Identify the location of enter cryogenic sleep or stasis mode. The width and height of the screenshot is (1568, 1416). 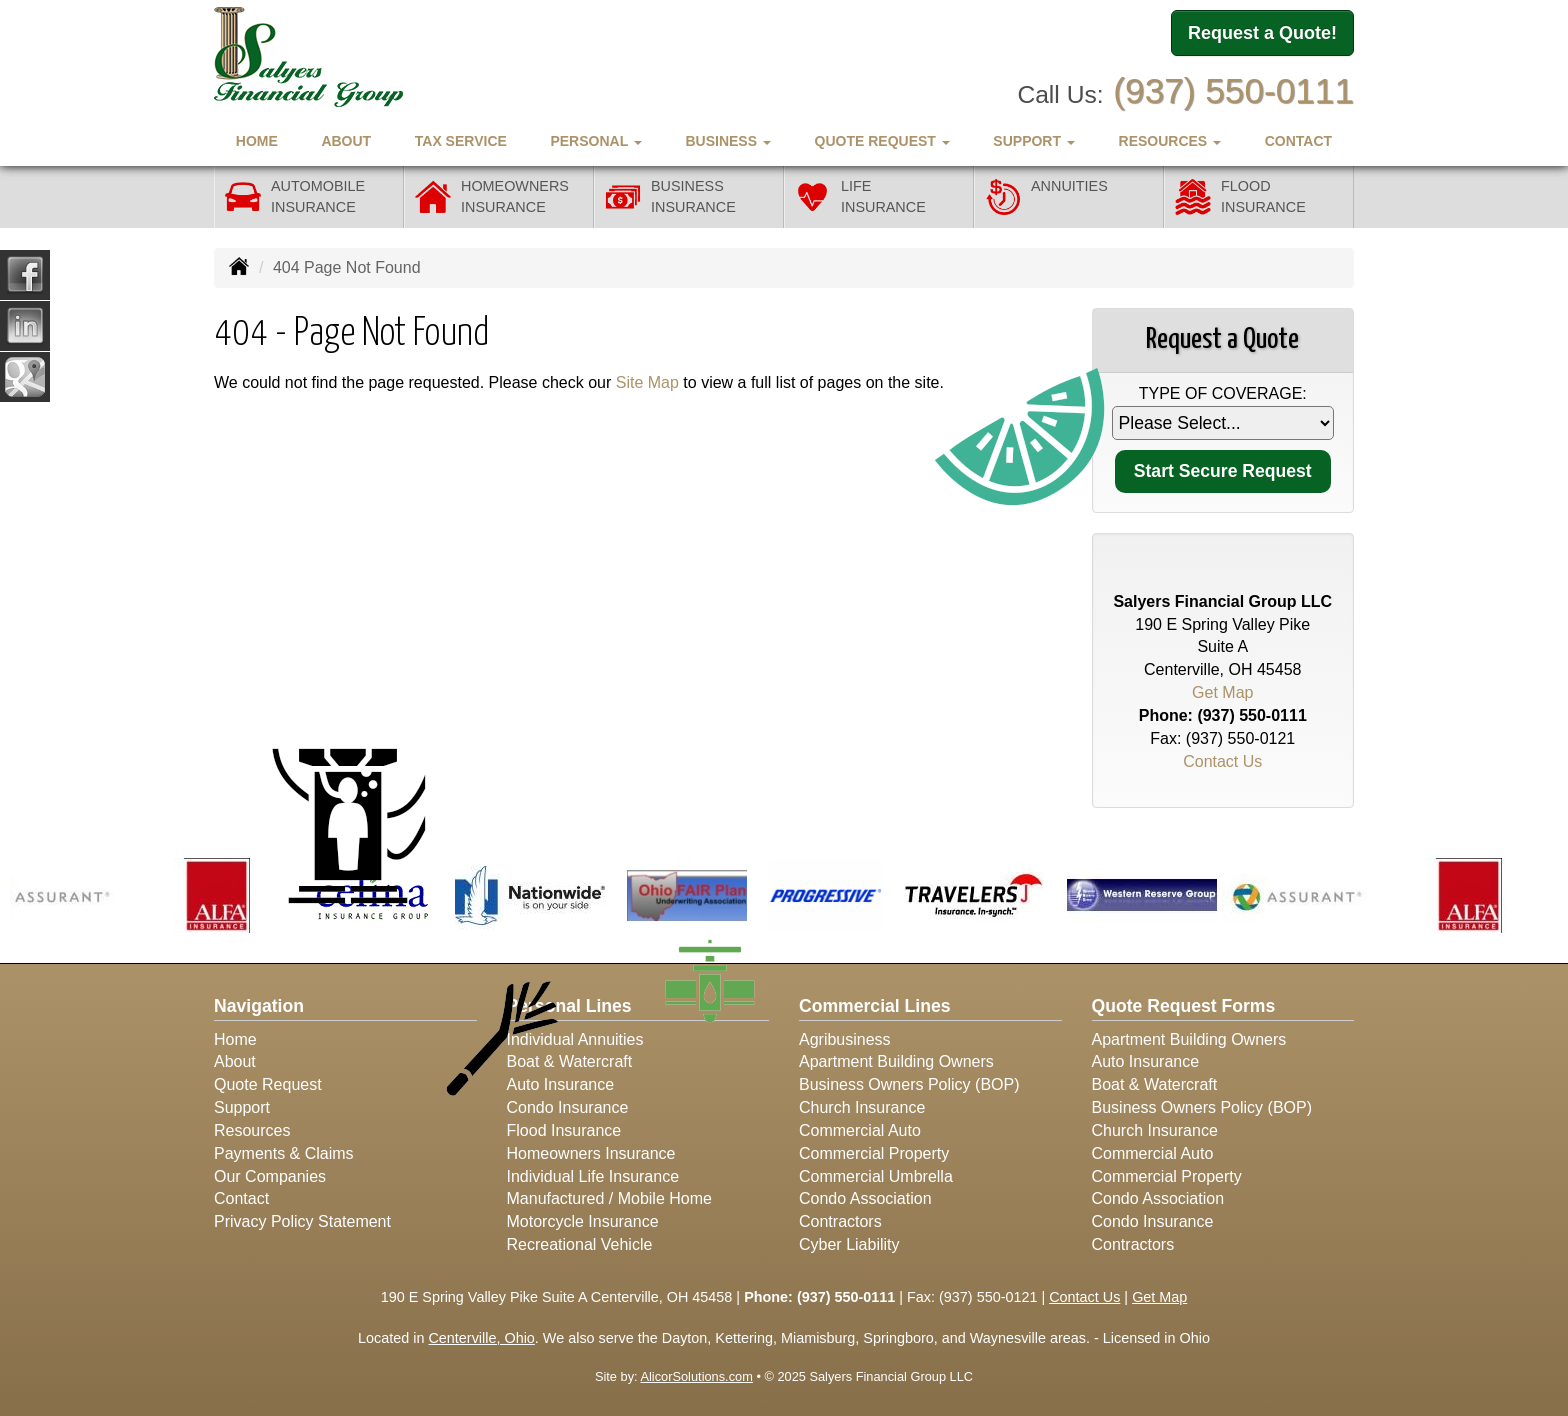
(348, 826).